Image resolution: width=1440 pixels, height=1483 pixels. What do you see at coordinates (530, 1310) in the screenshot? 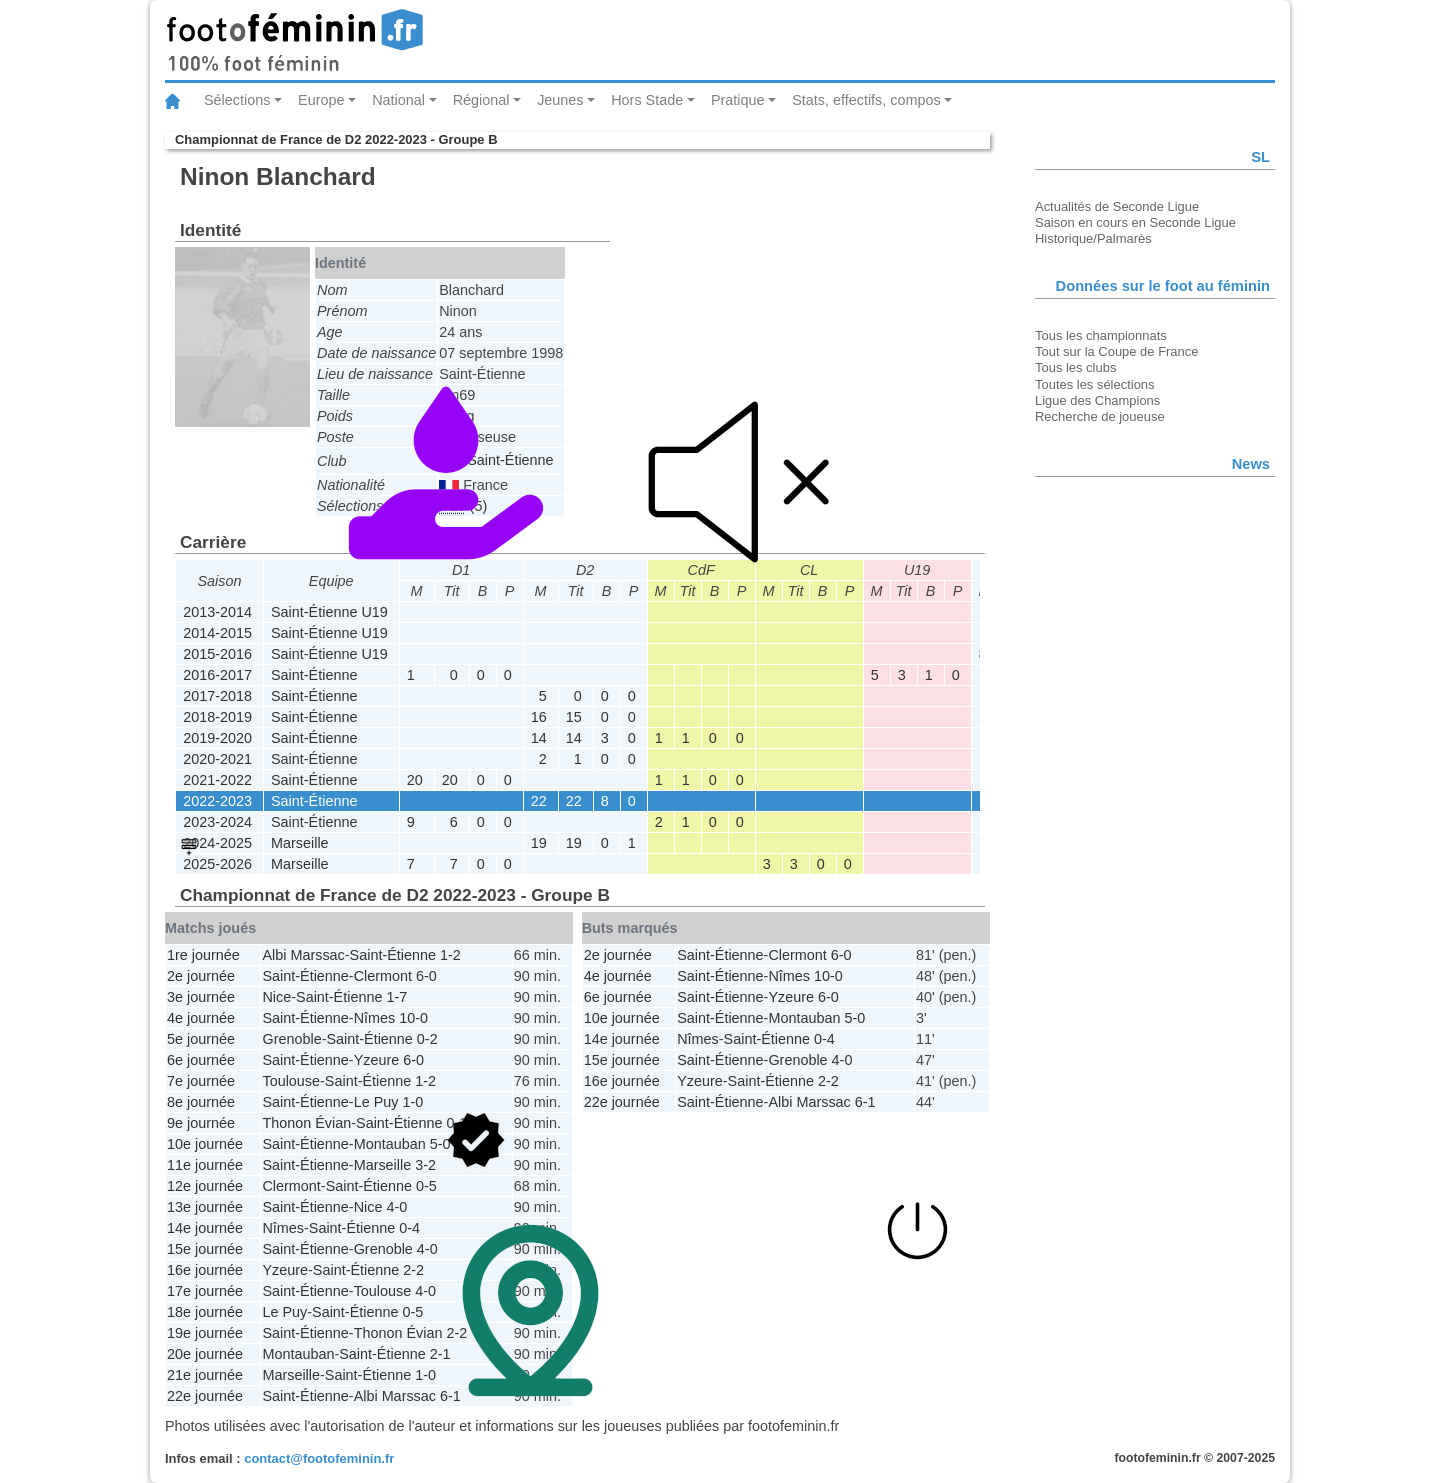
I see `view location on map` at bounding box center [530, 1310].